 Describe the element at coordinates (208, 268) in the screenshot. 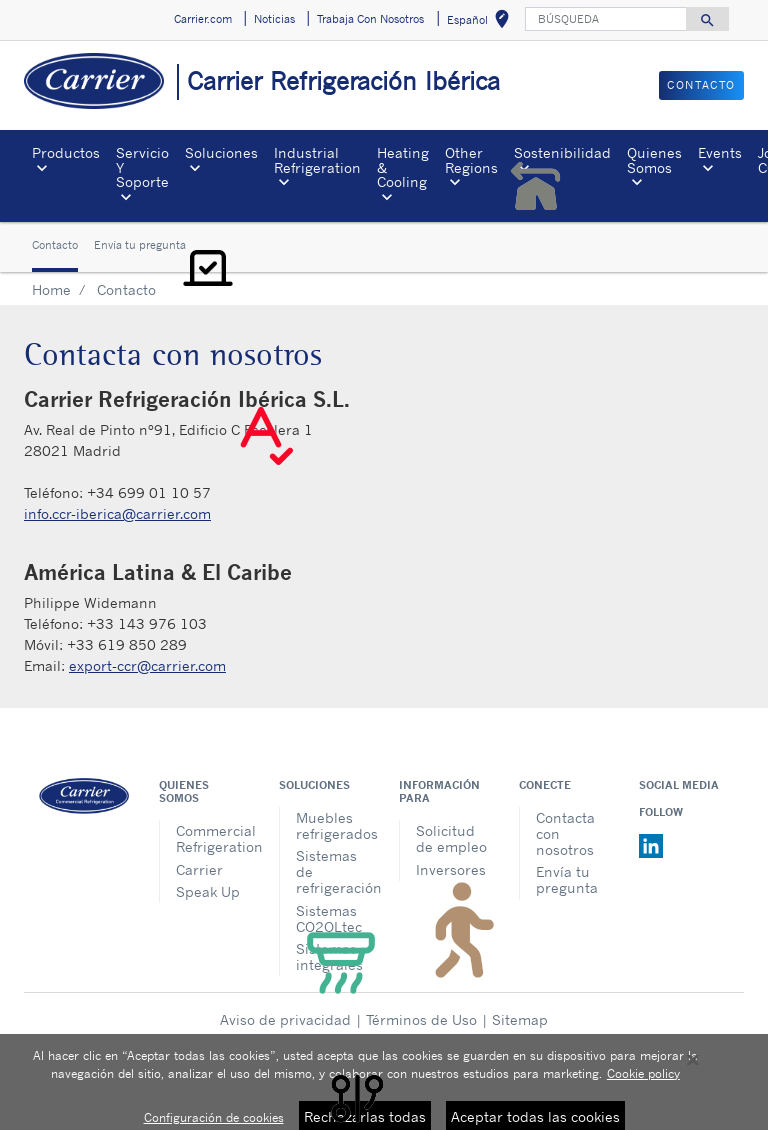

I see `cast your vote or submit a ballot` at that location.